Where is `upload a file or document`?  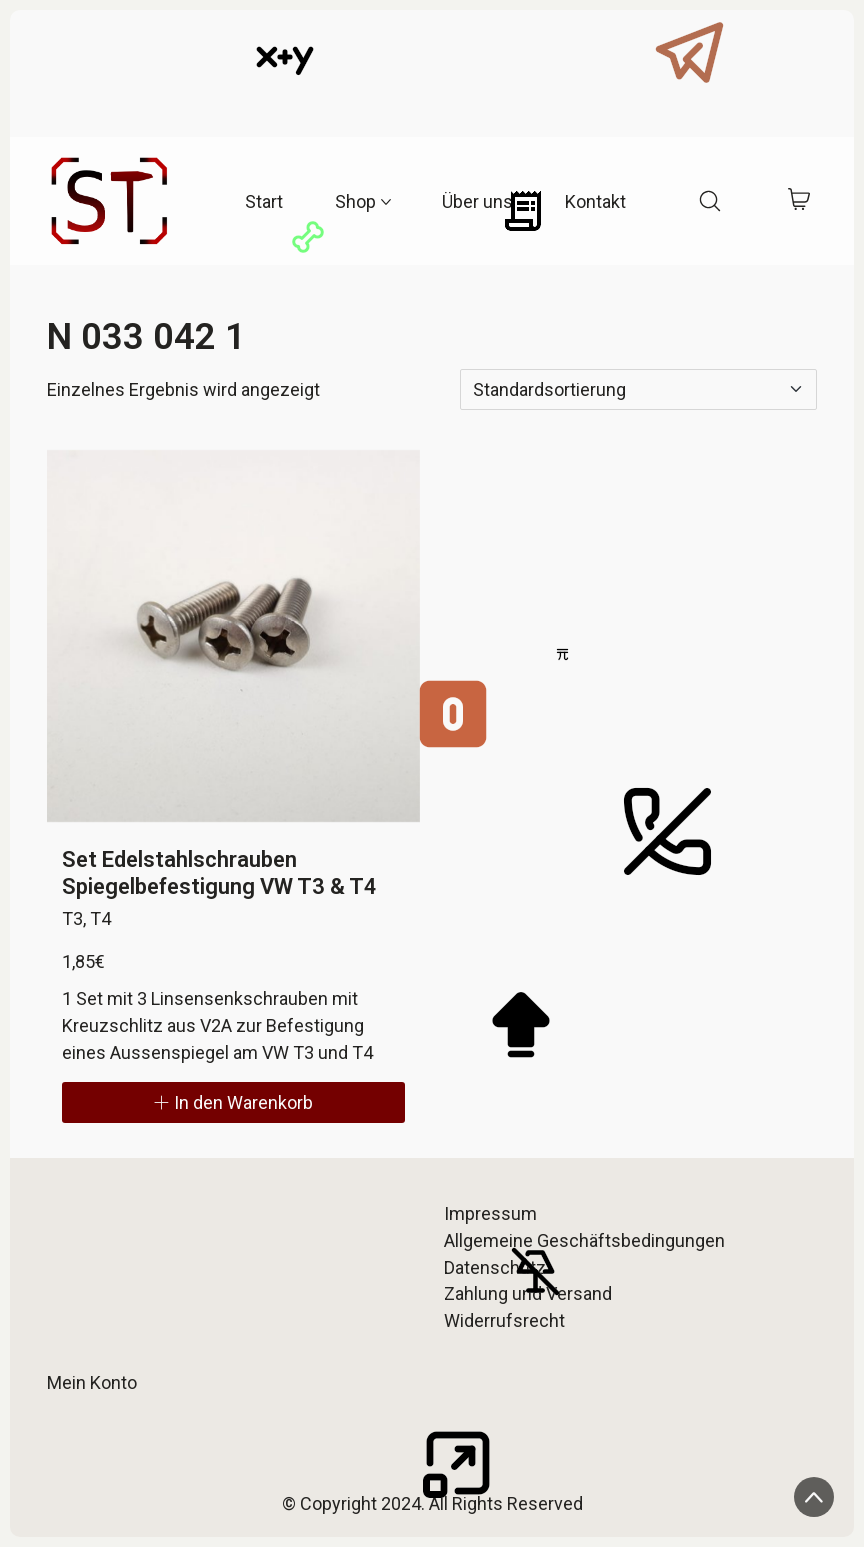 upload a file or document is located at coordinates (521, 1024).